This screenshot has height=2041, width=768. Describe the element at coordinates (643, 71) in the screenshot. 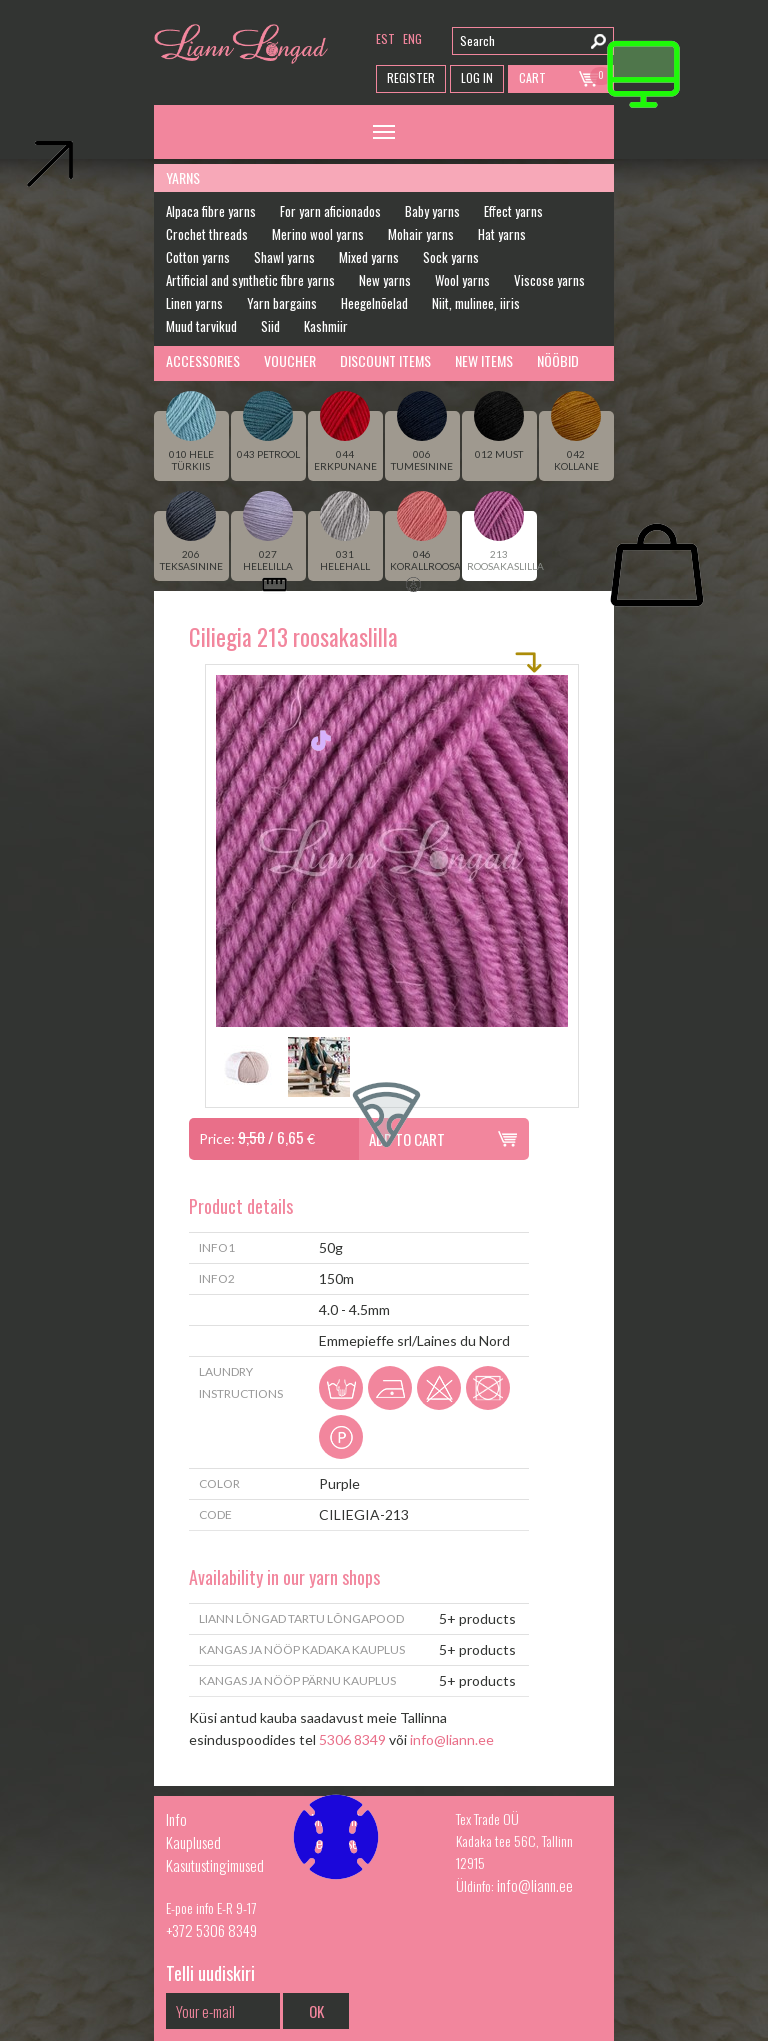

I see `switch to desktop view` at that location.